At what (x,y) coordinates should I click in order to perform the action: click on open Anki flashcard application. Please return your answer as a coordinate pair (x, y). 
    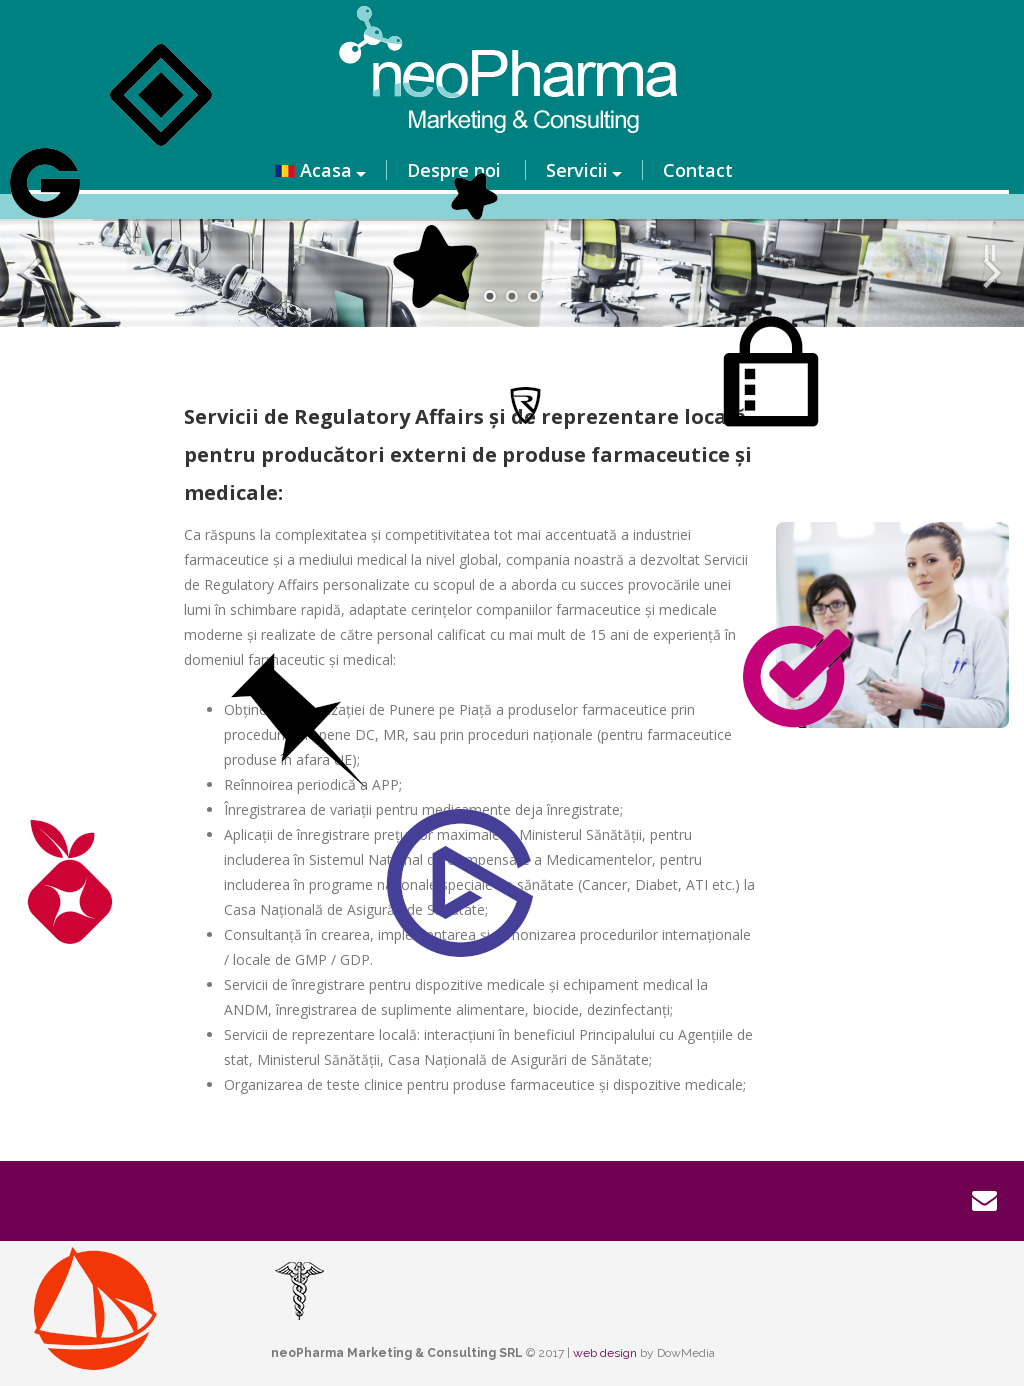
    Looking at the image, I should click on (445, 240).